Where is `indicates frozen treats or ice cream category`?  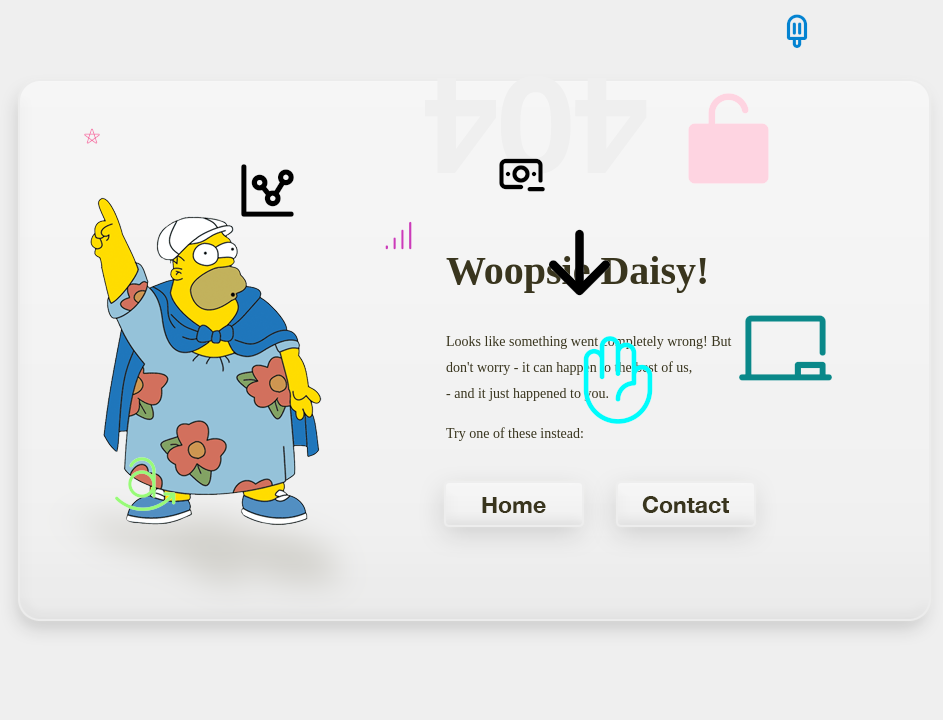 indicates frozen treats or ice cream category is located at coordinates (797, 31).